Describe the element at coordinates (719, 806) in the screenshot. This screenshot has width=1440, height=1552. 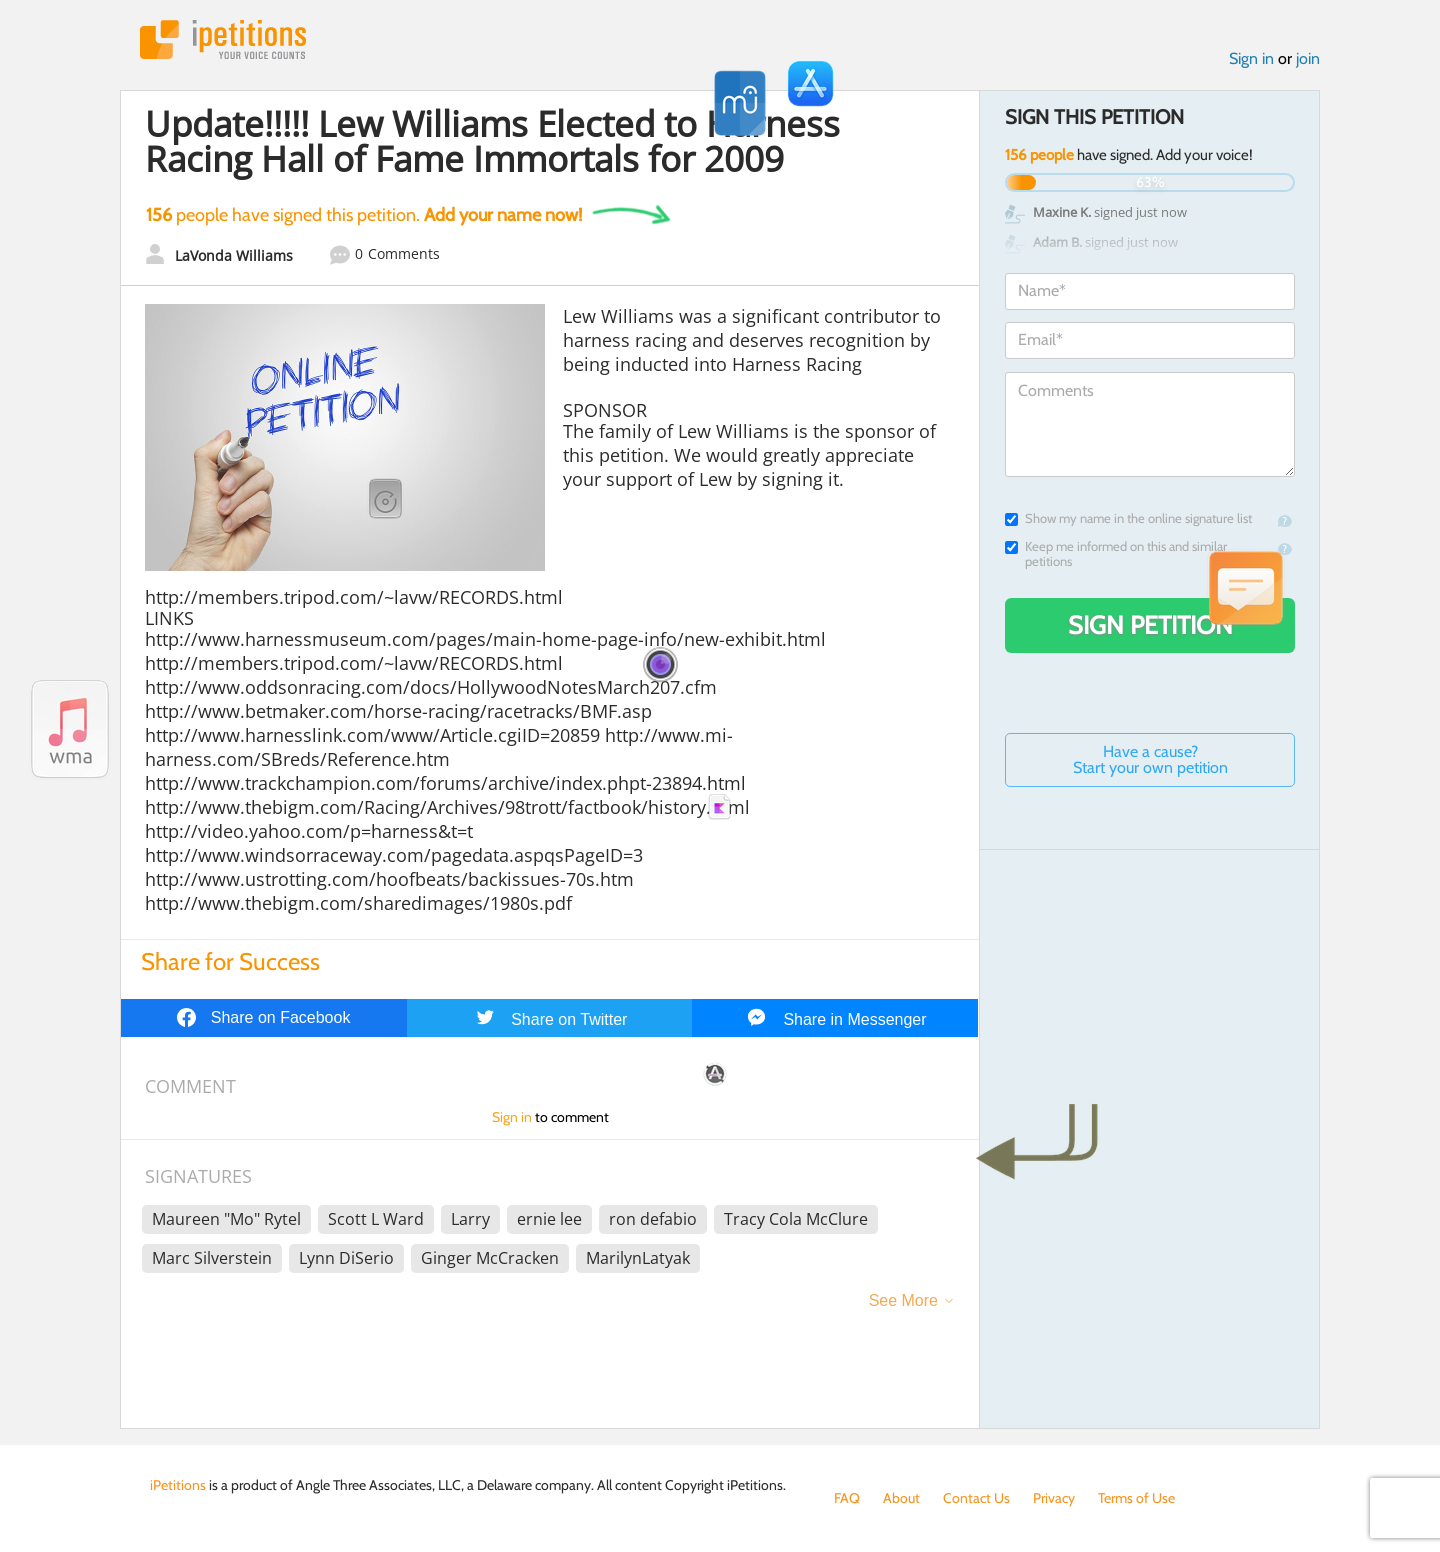
I see `a kotlin source code file` at that location.